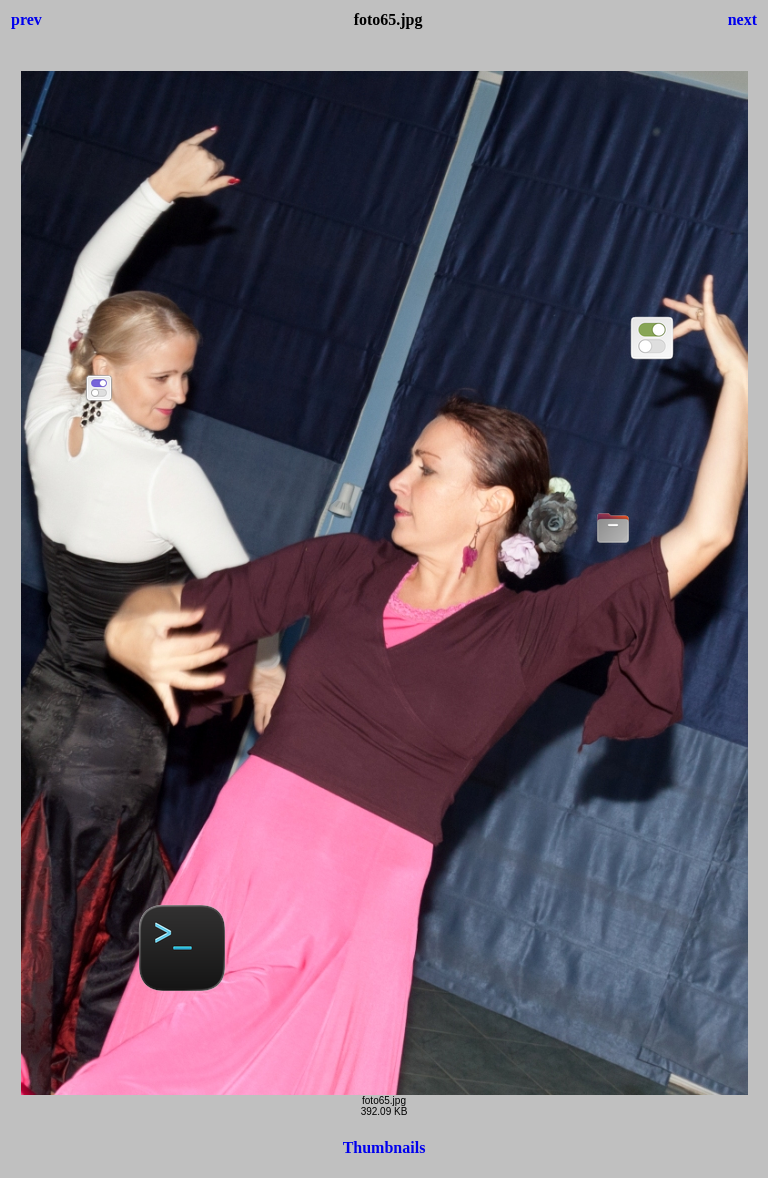  What do you see at coordinates (652, 338) in the screenshot?
I see `open desktop preferences or settings` at bounding box center [652, 338].